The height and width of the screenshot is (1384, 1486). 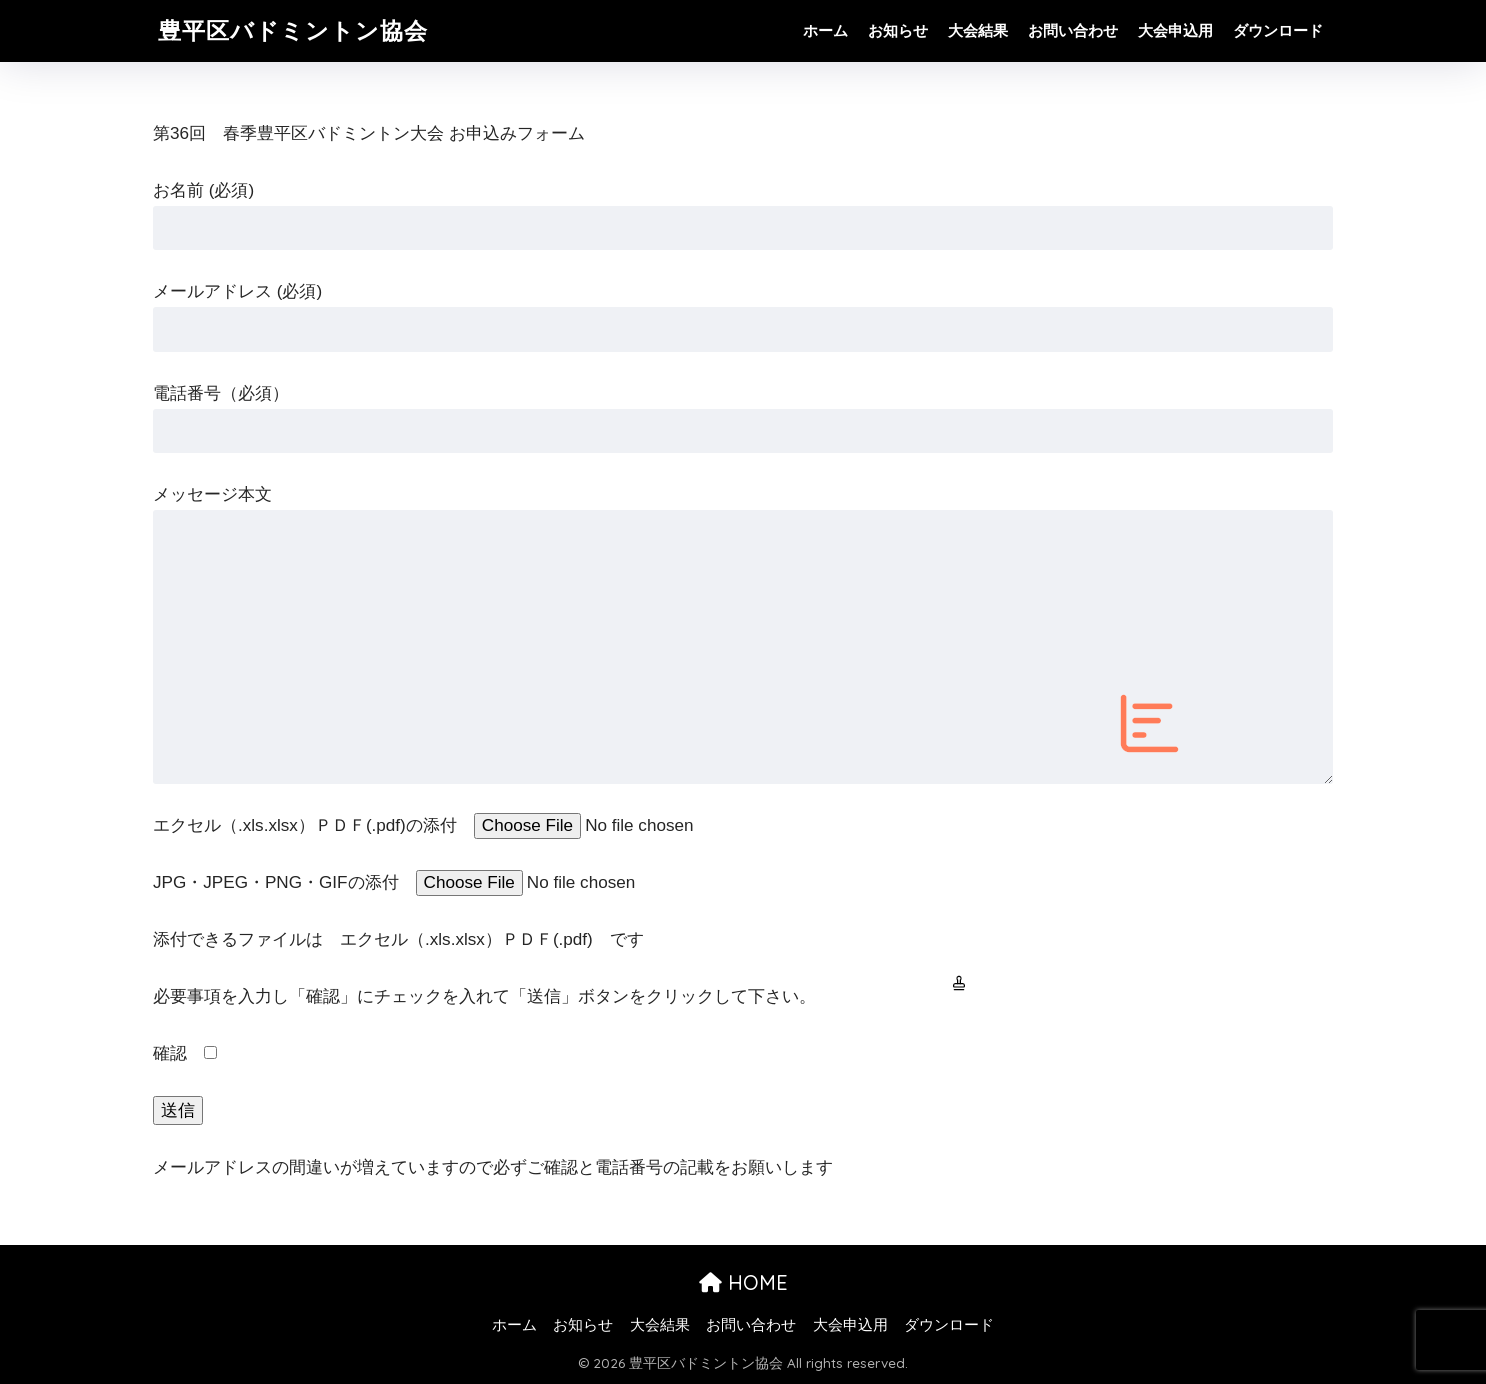 I want to click on view declining metrics or statistics, so click(x=1149, y=723).